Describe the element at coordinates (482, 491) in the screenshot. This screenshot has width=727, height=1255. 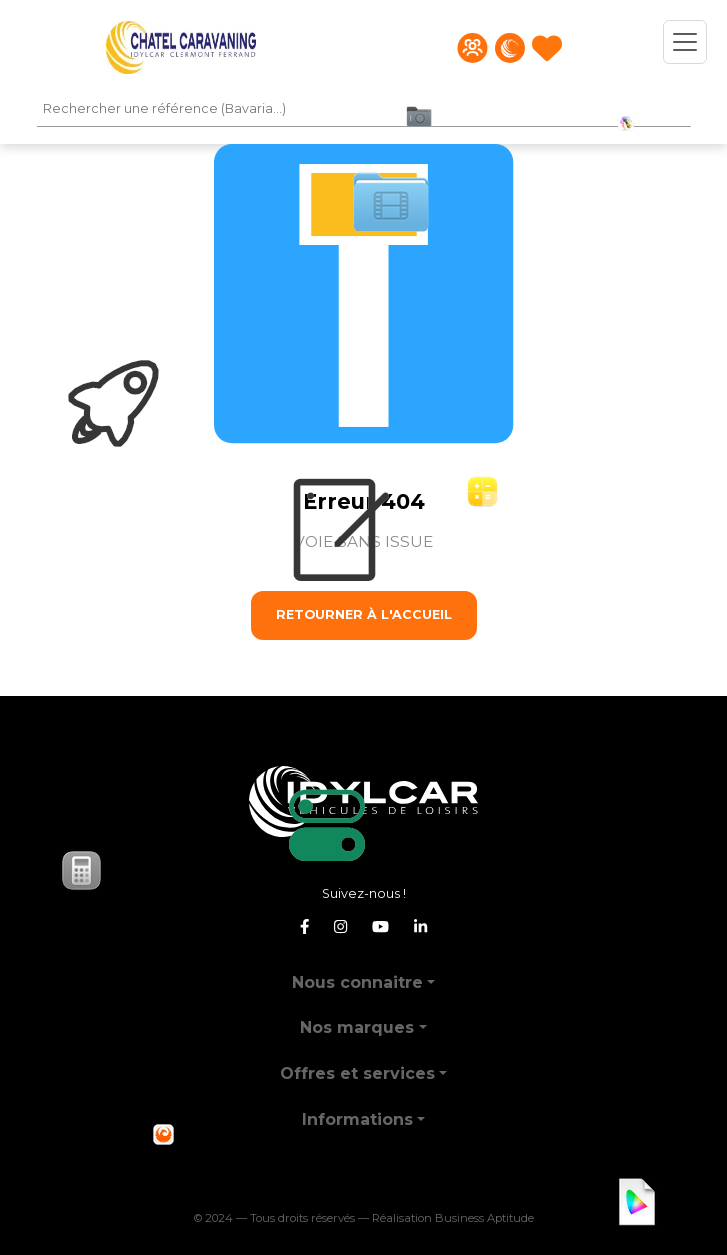
I see `open pcb calculator app` at that location.